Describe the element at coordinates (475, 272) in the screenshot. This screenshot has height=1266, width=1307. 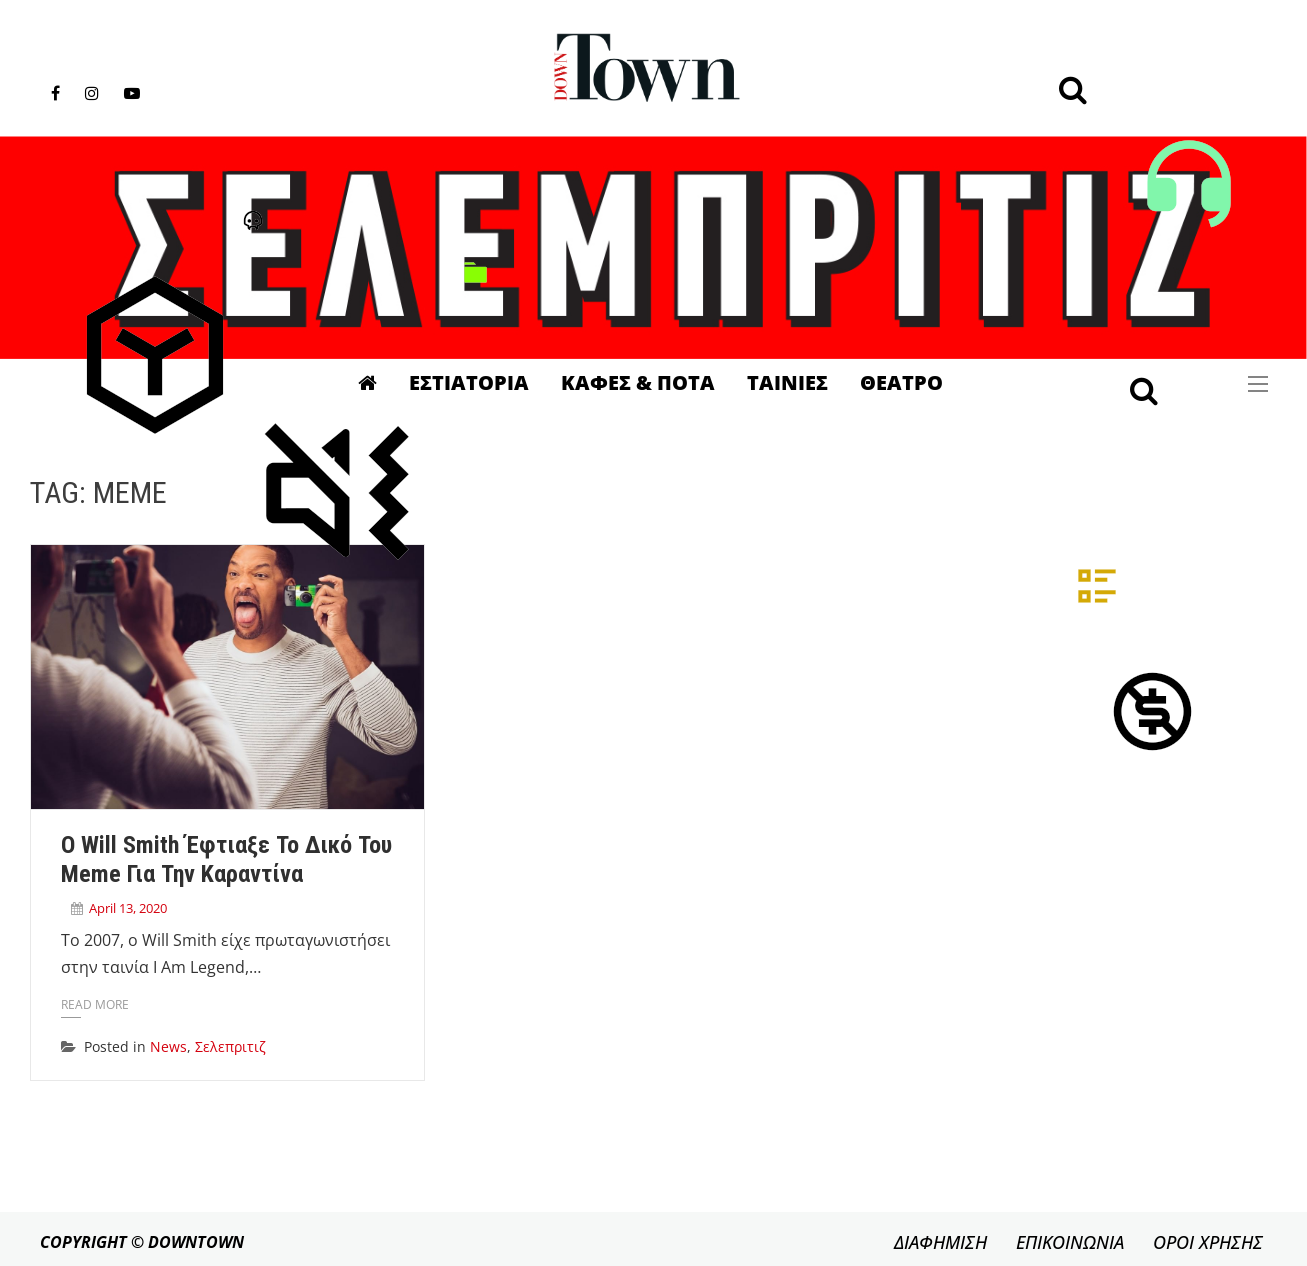
I see `open folder to view files` at that location.